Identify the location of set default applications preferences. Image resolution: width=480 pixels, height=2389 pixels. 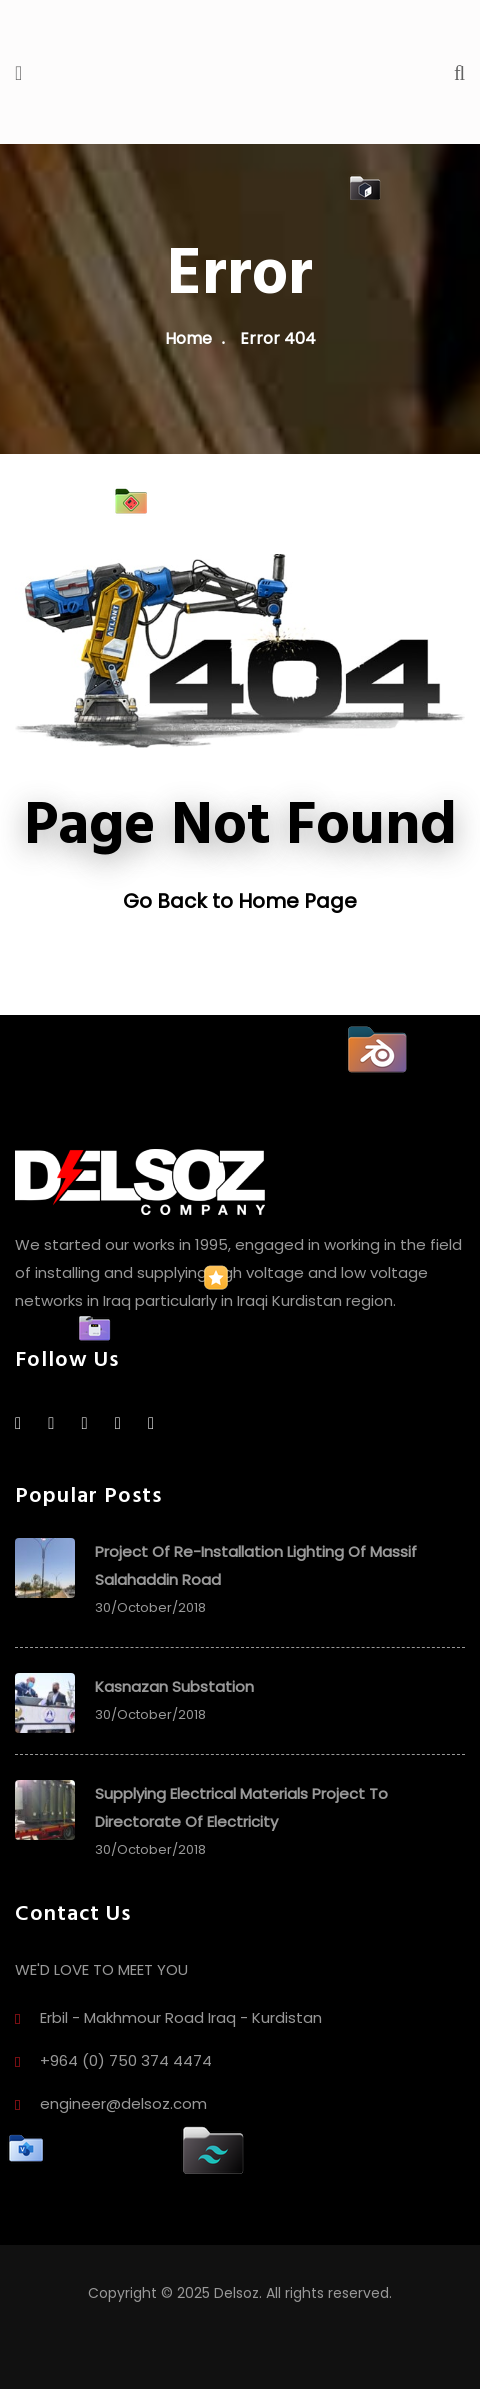
(216, 1278).